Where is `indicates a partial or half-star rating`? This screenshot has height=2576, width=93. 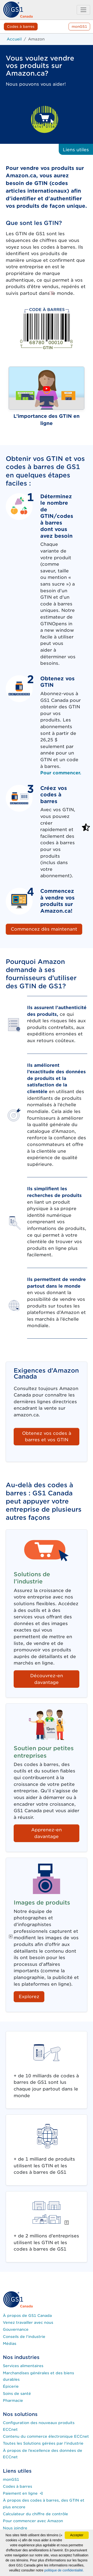
indicates a partial or half-star rating is located at coordinates (86, 827).